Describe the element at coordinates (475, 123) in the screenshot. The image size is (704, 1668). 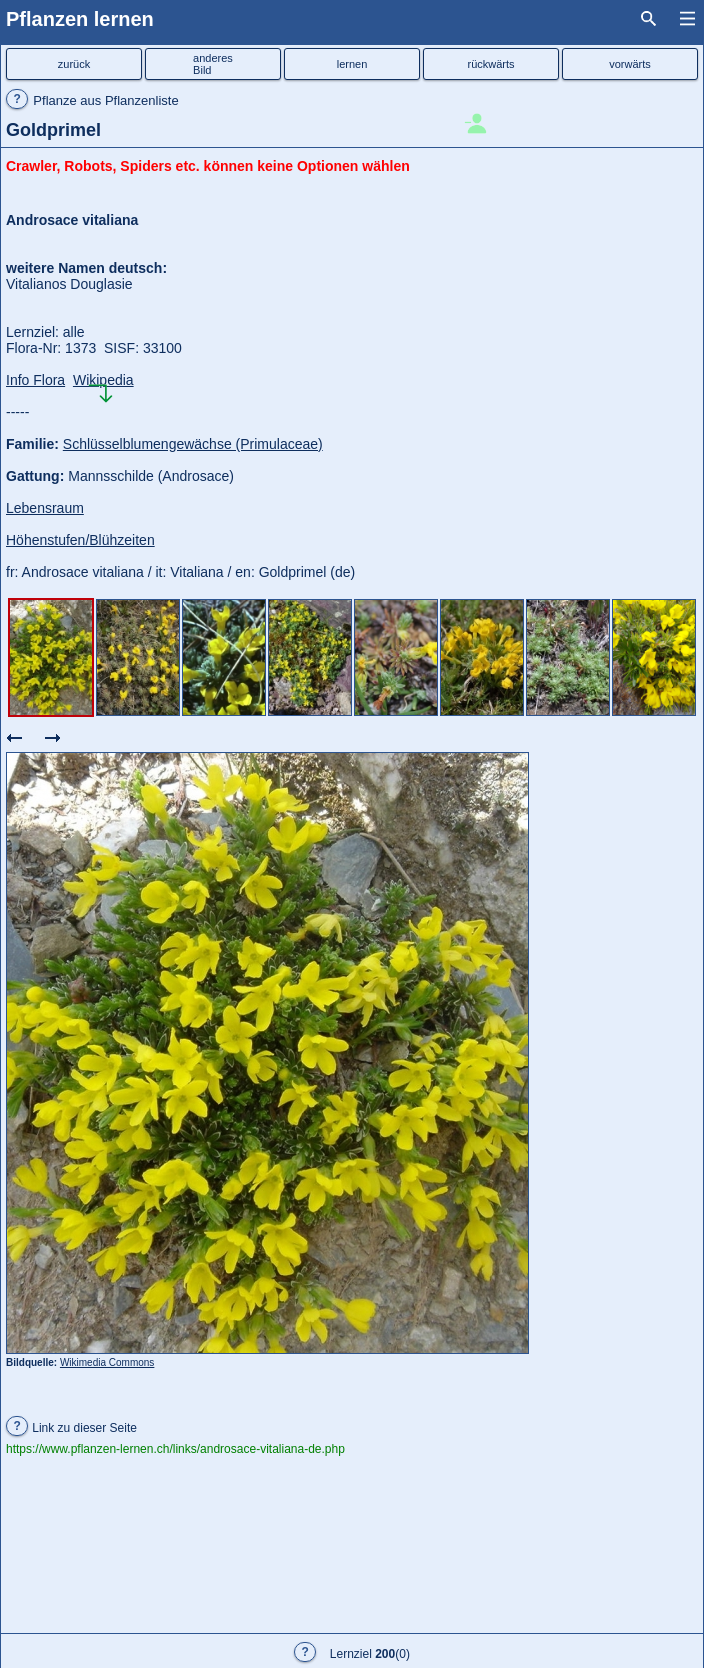
I see `remove a contact or friend` at that location.